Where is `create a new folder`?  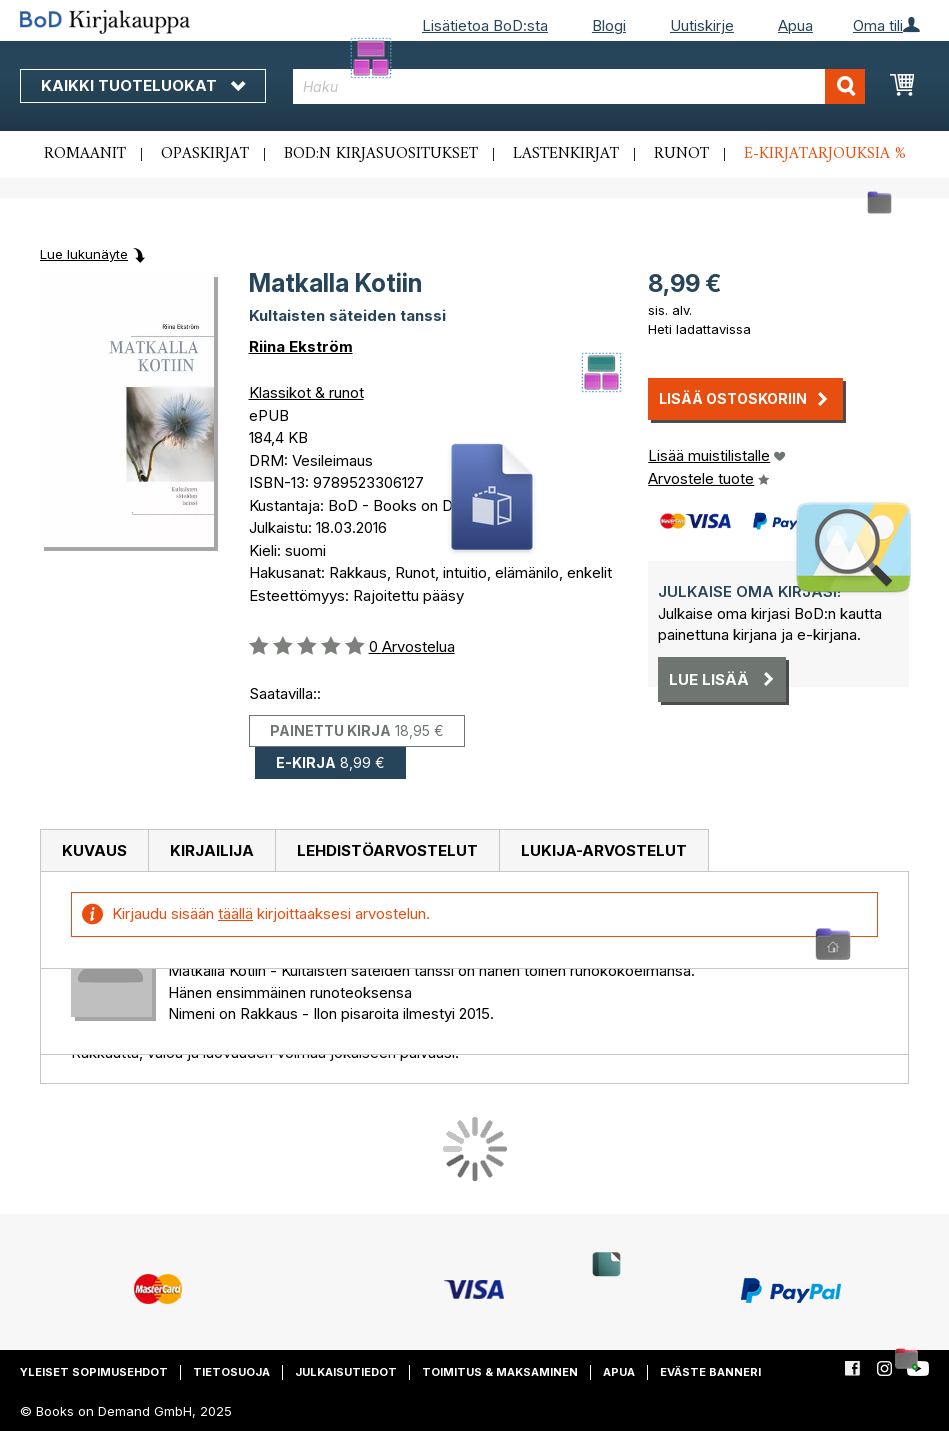 create a new folder is located at coordinates (906, 1358).